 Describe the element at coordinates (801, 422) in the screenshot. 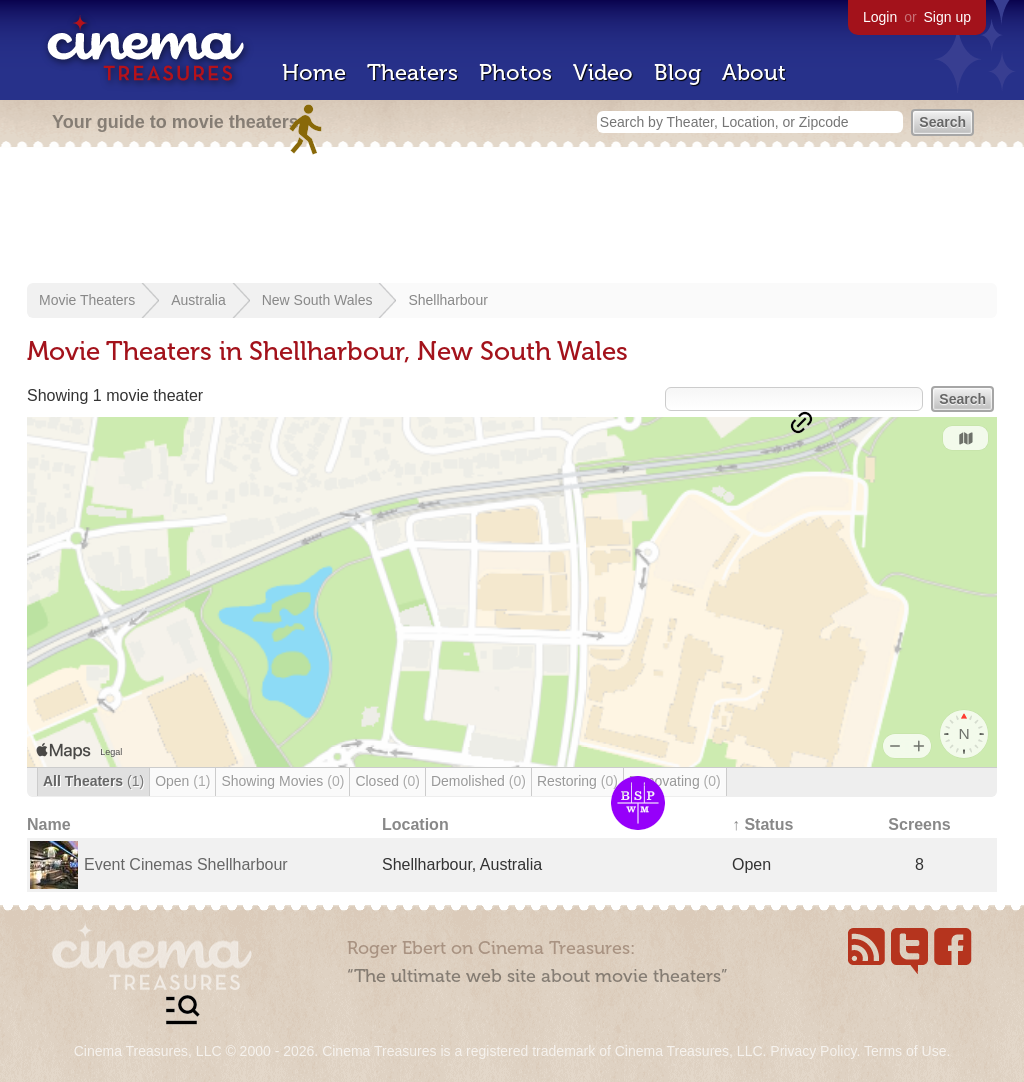

I see `insert or add a hyperlink` at that location.